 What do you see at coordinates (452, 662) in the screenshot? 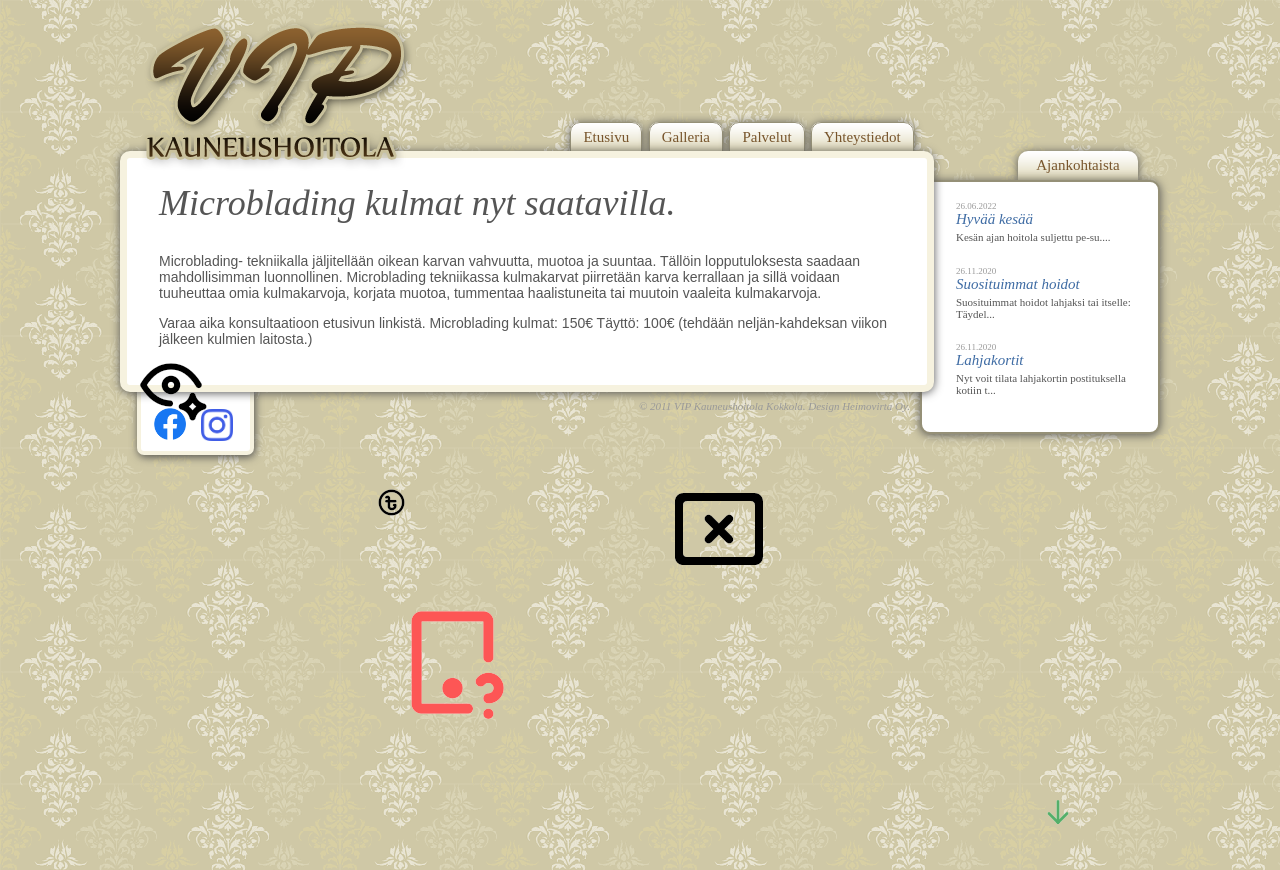
I see `tablet device help or support` at bounding box center [452, 662].